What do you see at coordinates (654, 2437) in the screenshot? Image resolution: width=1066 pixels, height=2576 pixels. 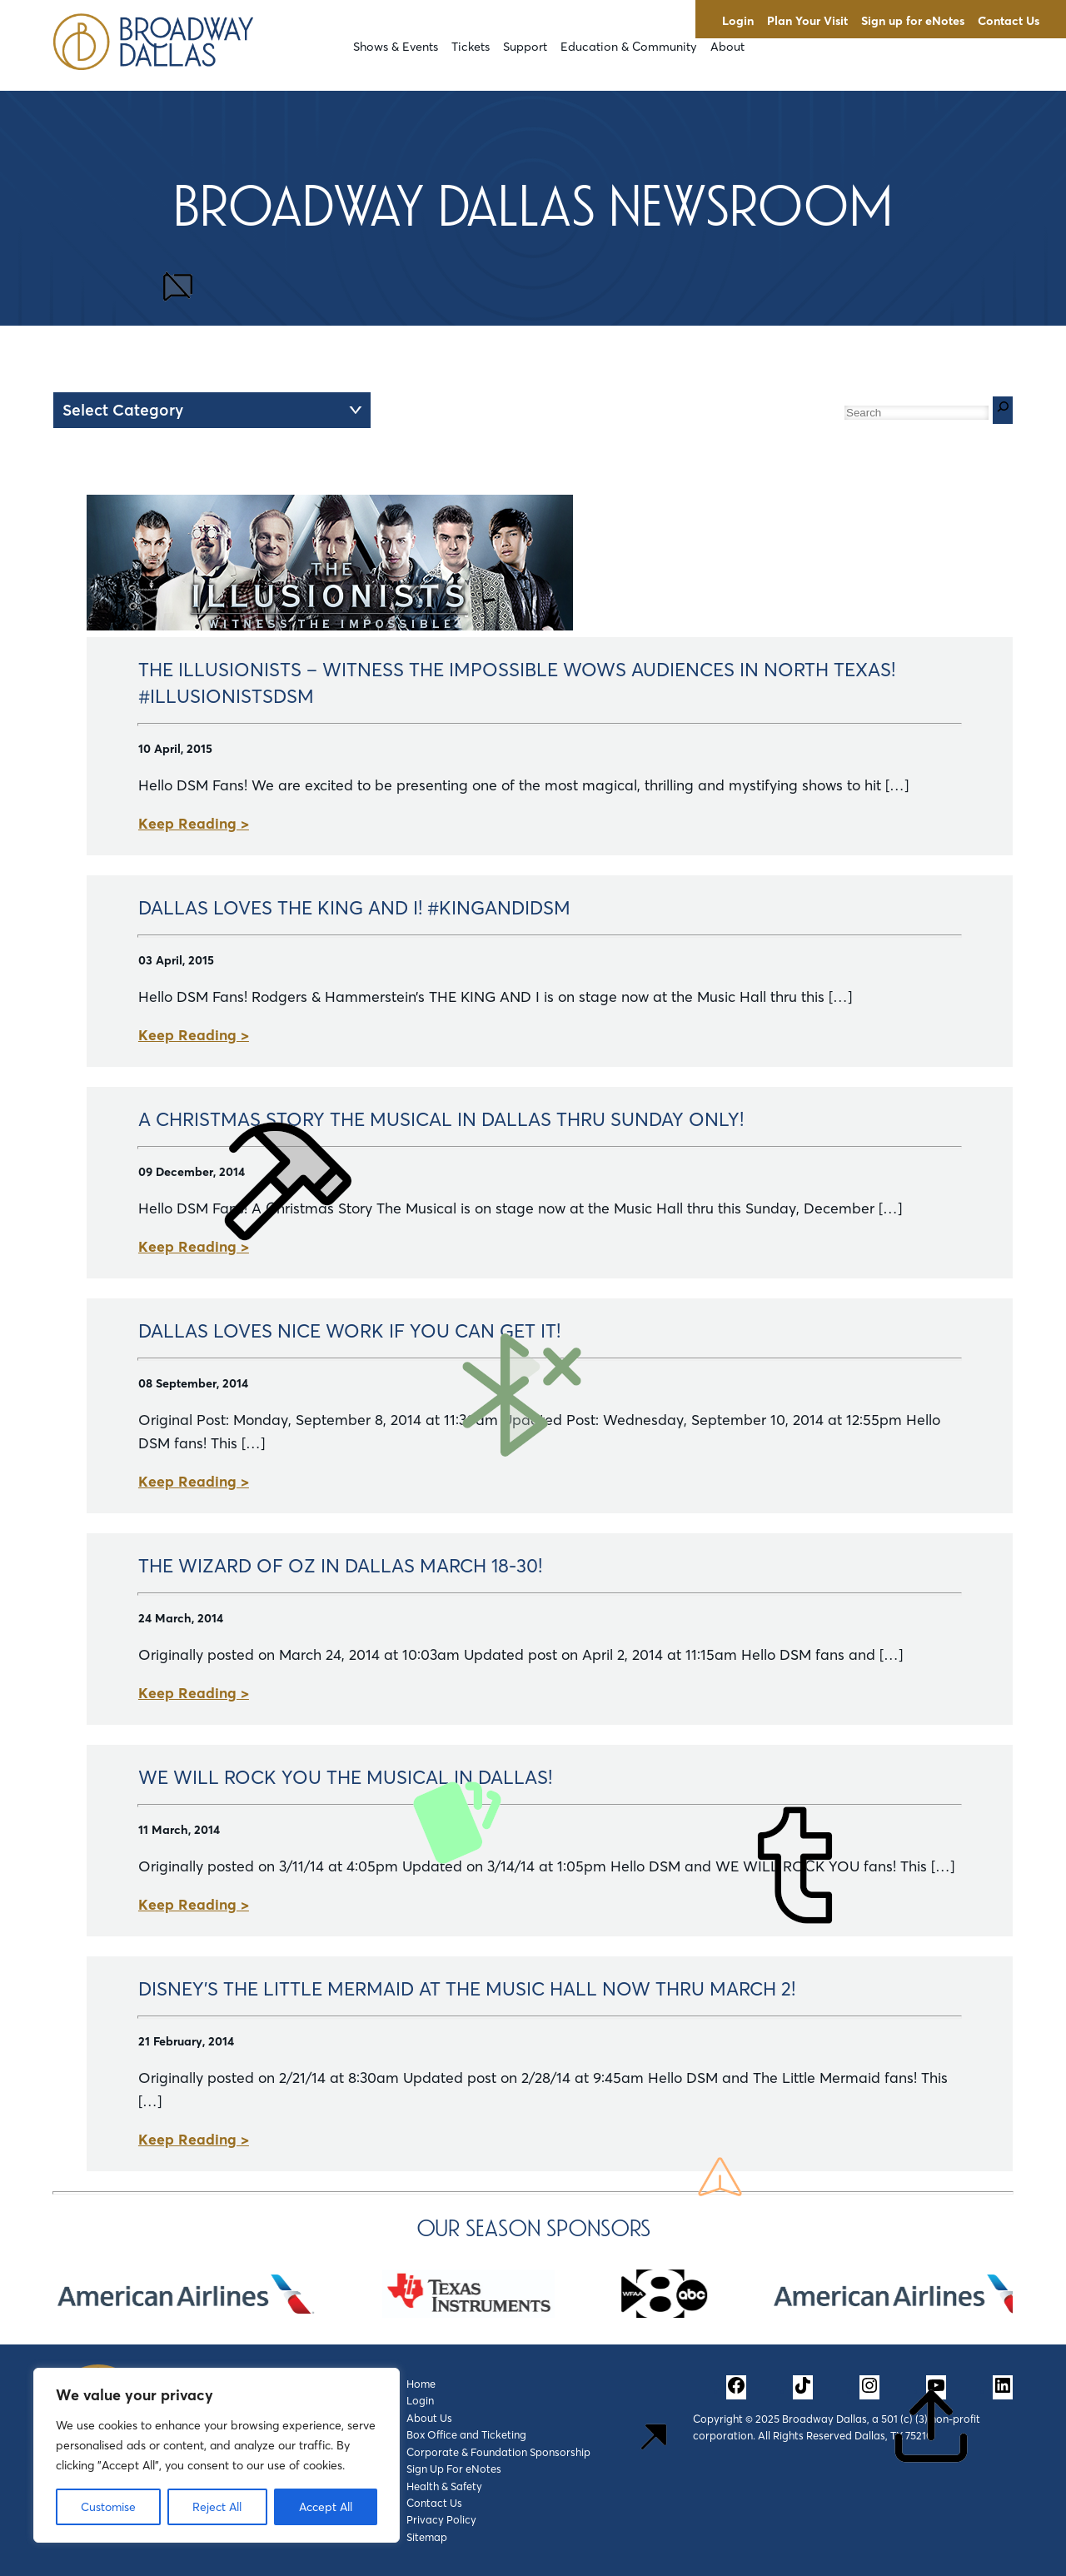 I see `open link in a new tab or window` at bounding box center [654, 2437].